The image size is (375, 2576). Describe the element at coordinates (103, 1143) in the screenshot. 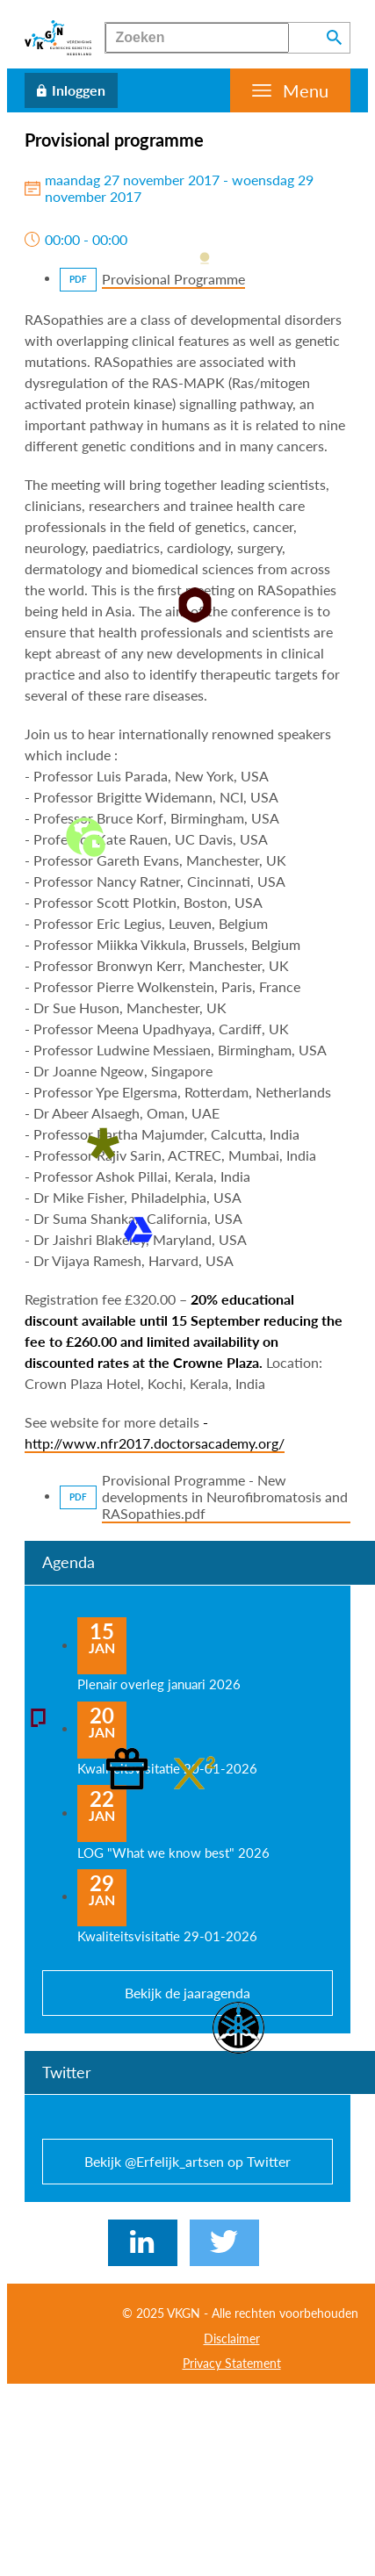

I see `diaspora social network logo` at that location.